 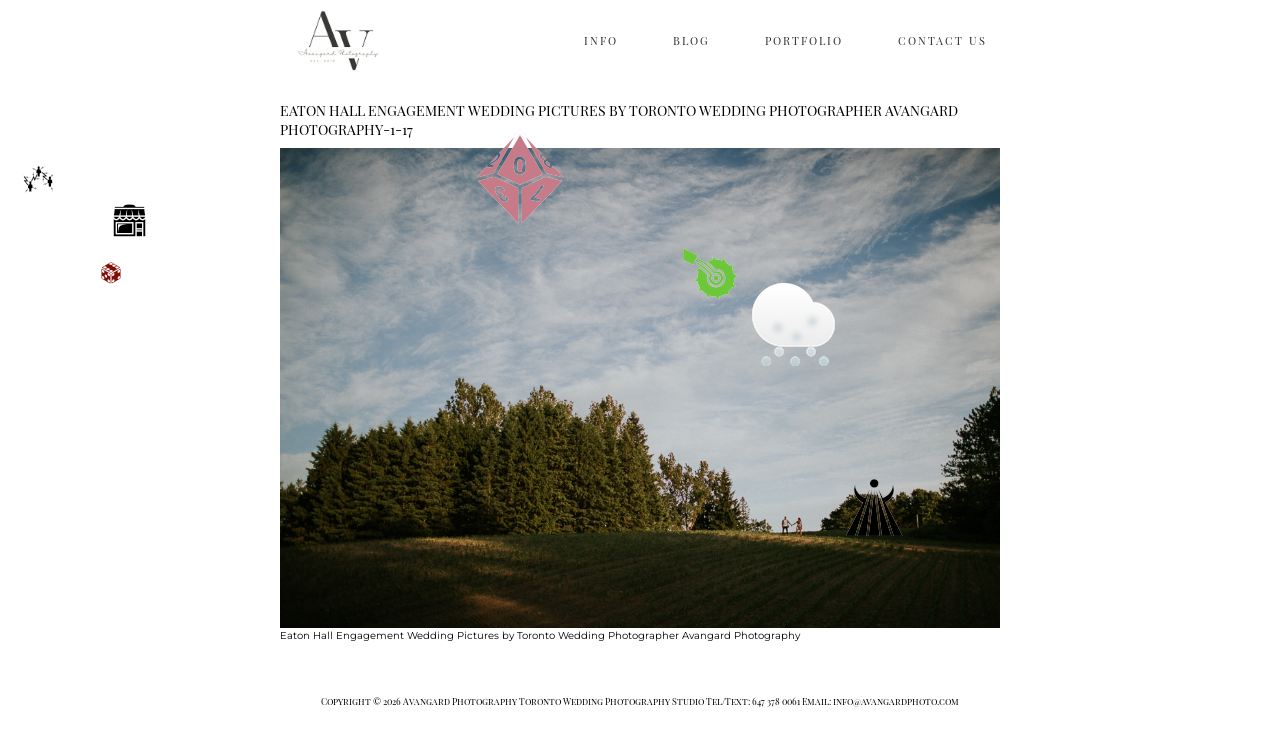 What do you see at coordinates (129, 220) in the screenshot?
I see `open the in-game shop or store` at bounding box center [129, 220].